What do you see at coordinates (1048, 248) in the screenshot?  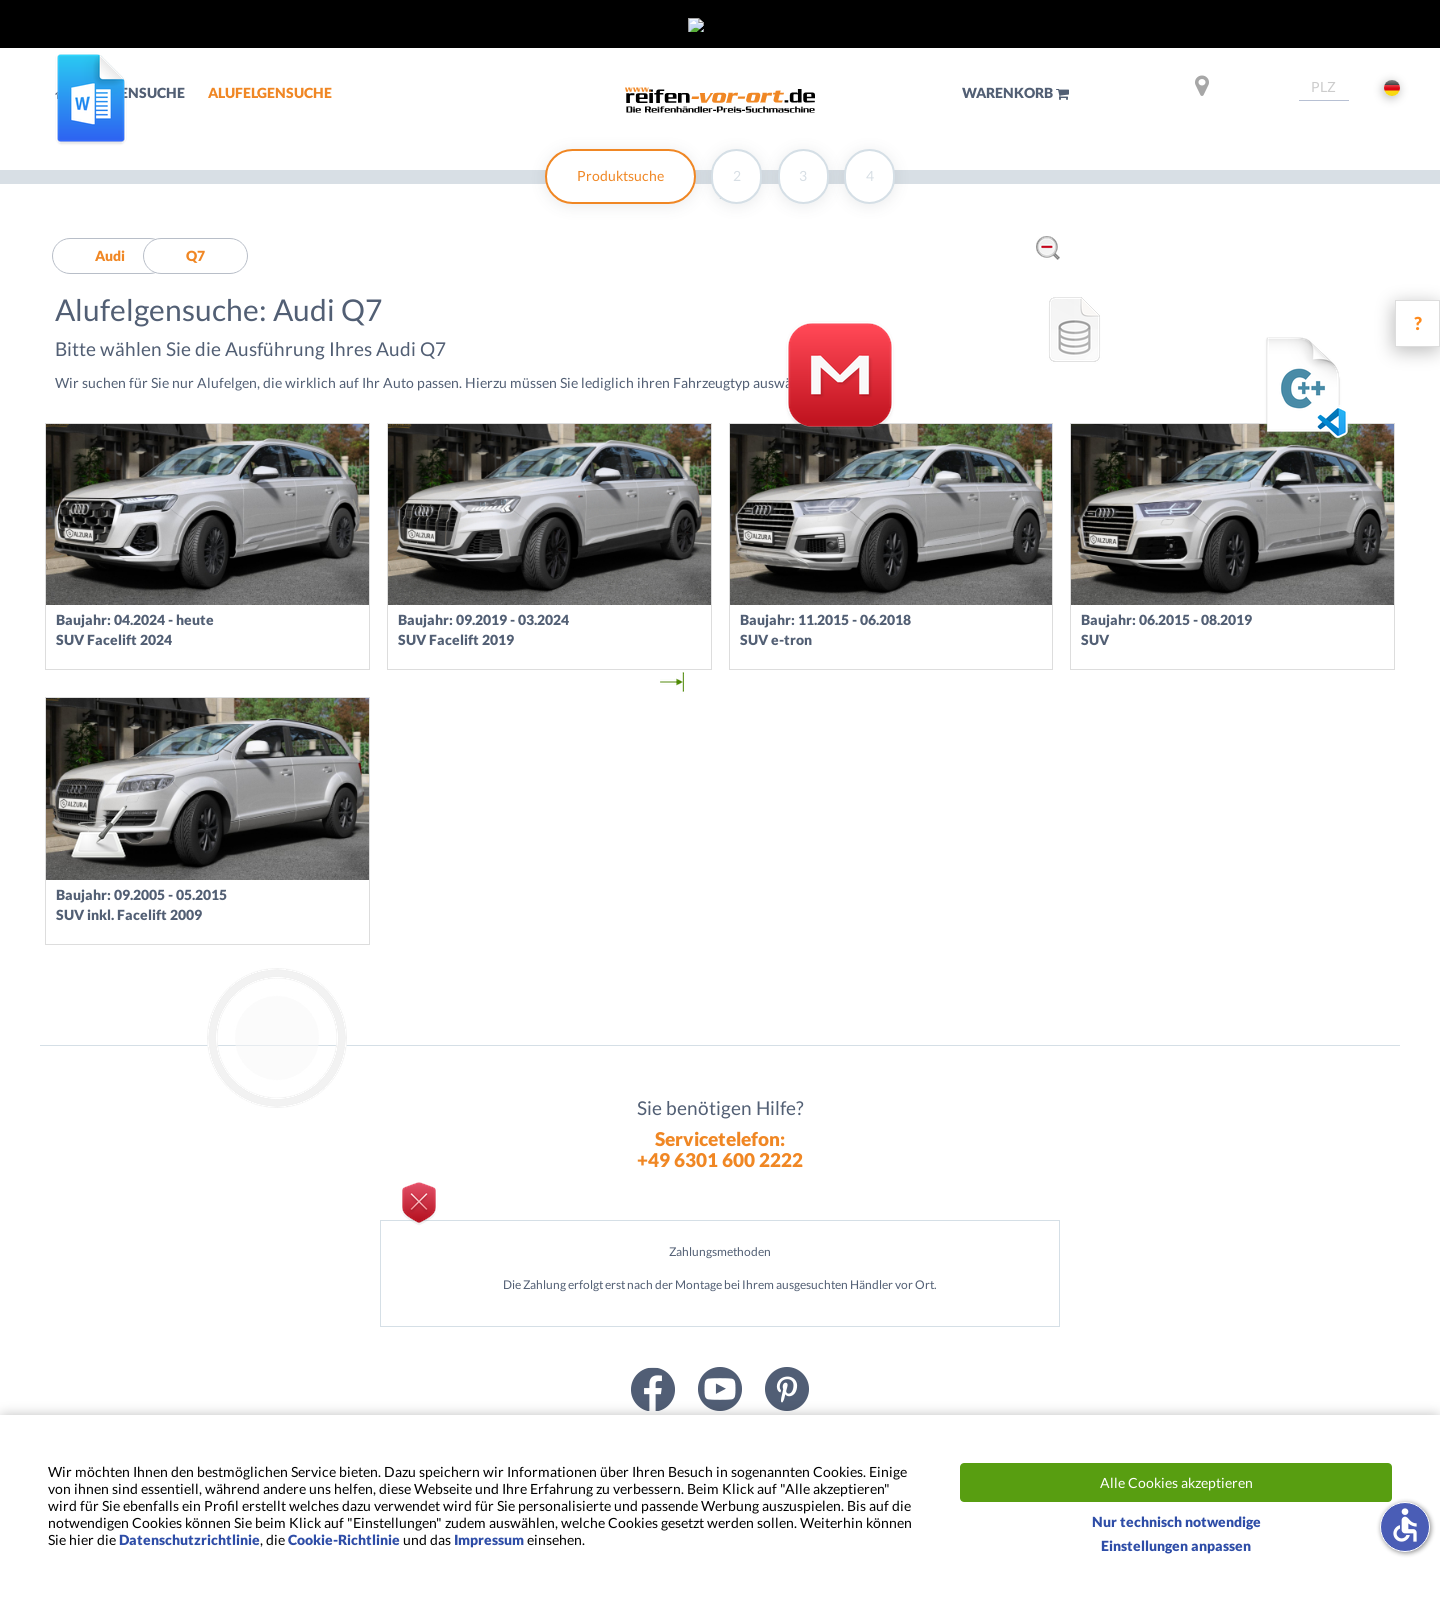 I see `zoom out of the current view` at bounding box center [1048, 248].